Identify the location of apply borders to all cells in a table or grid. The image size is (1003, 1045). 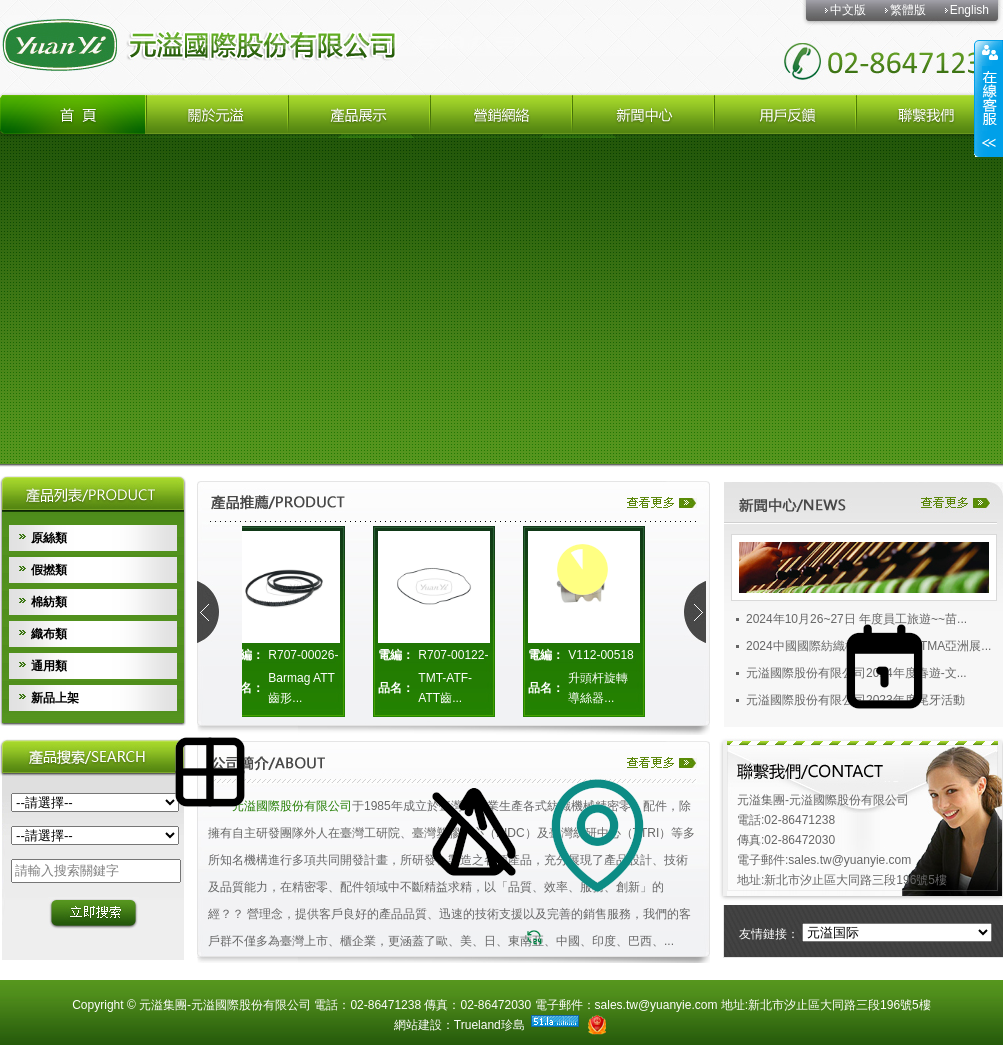
(210, 772).